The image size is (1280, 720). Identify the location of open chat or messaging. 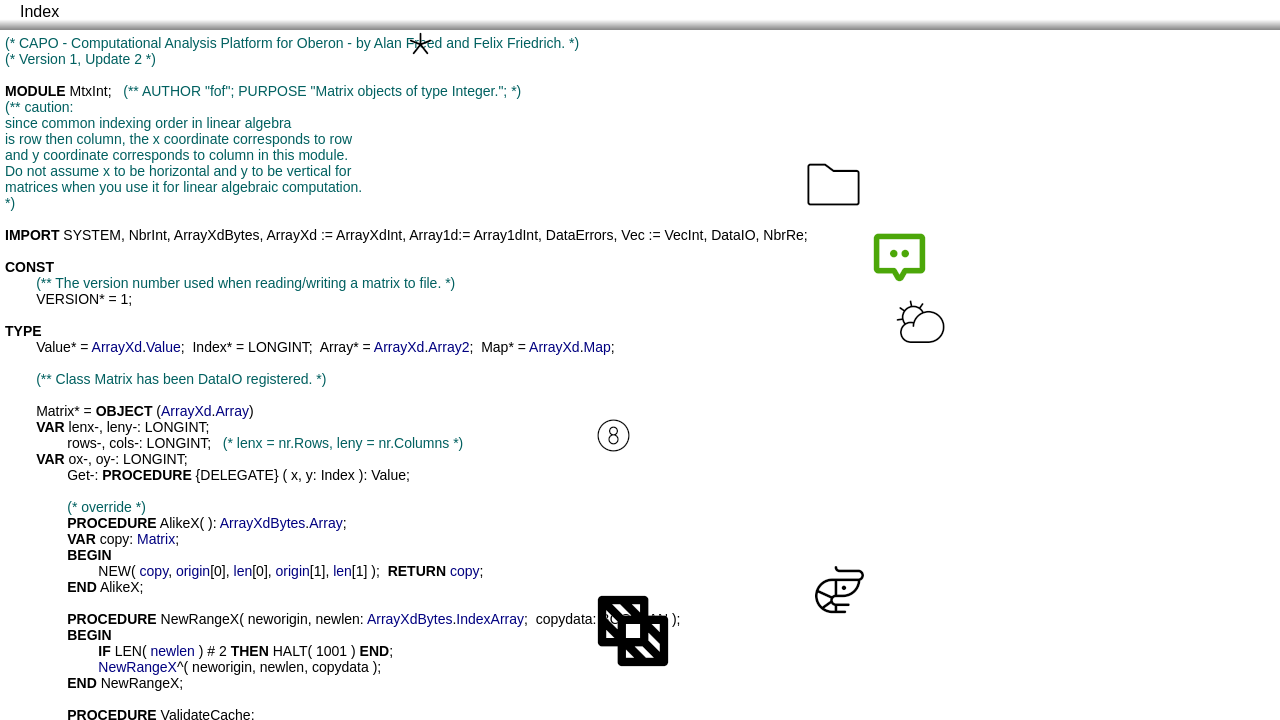
(899, 255).